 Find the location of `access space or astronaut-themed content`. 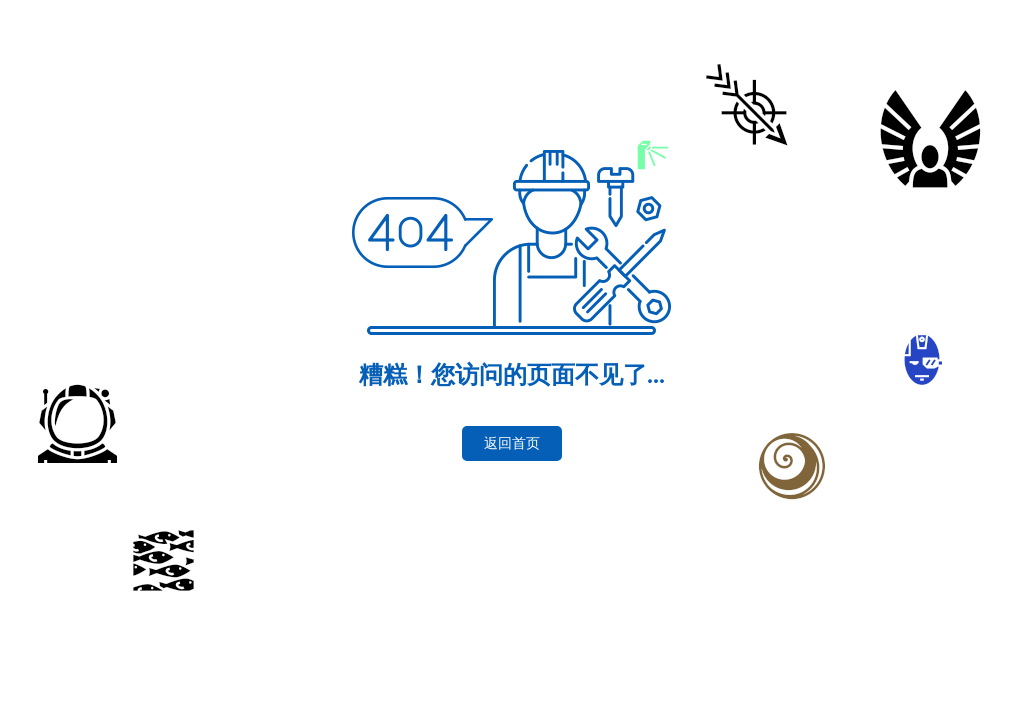

access space or astronaut-themed content is located at coordinates (77, 423).